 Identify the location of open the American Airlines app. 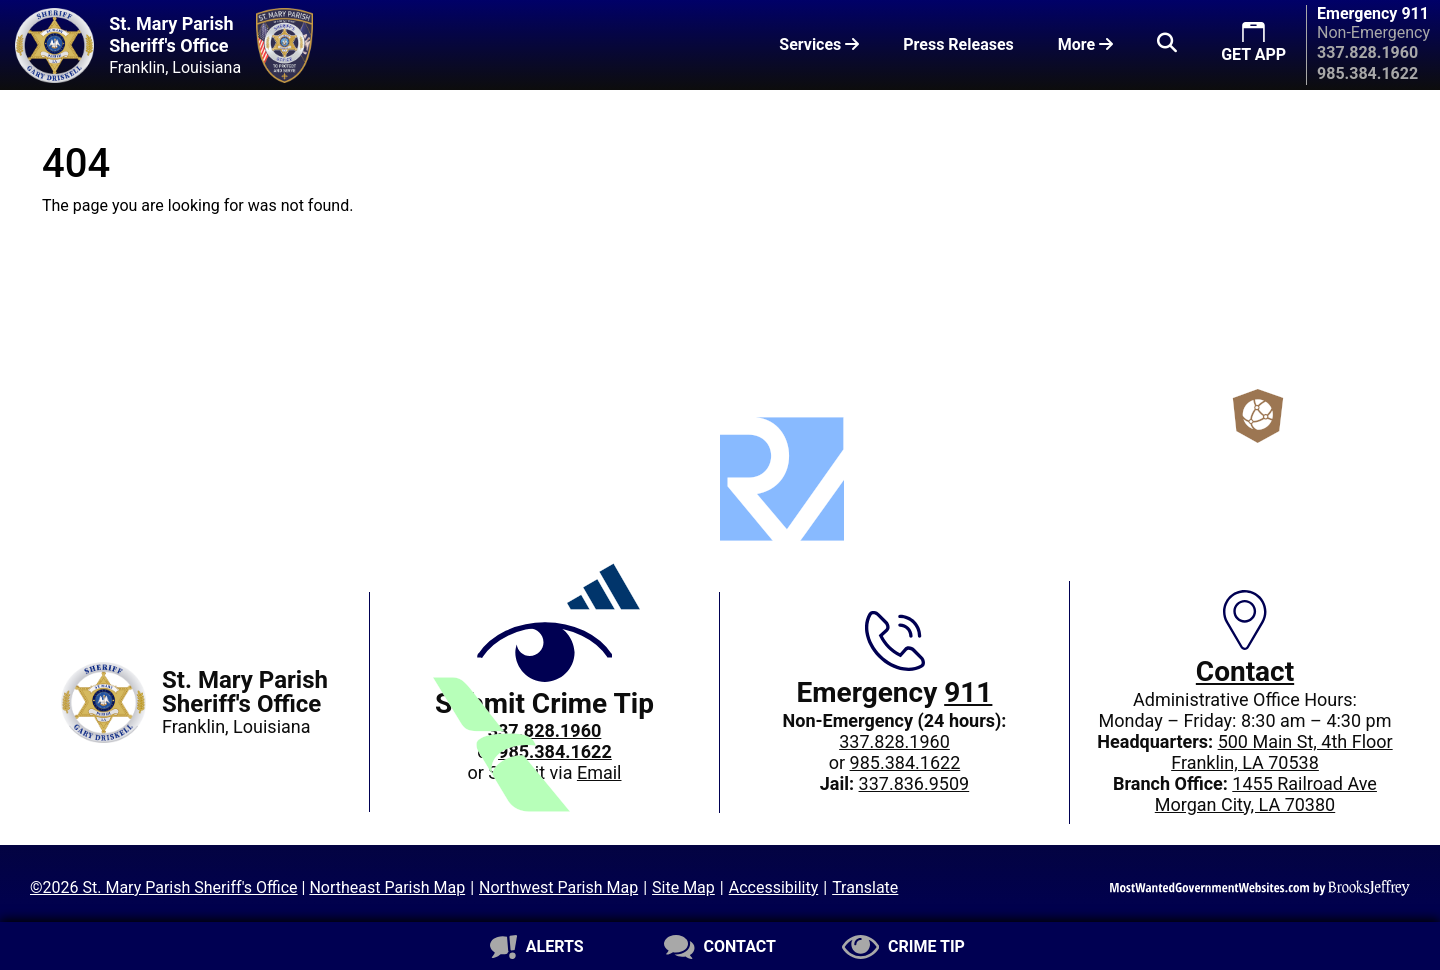
(501, 744).